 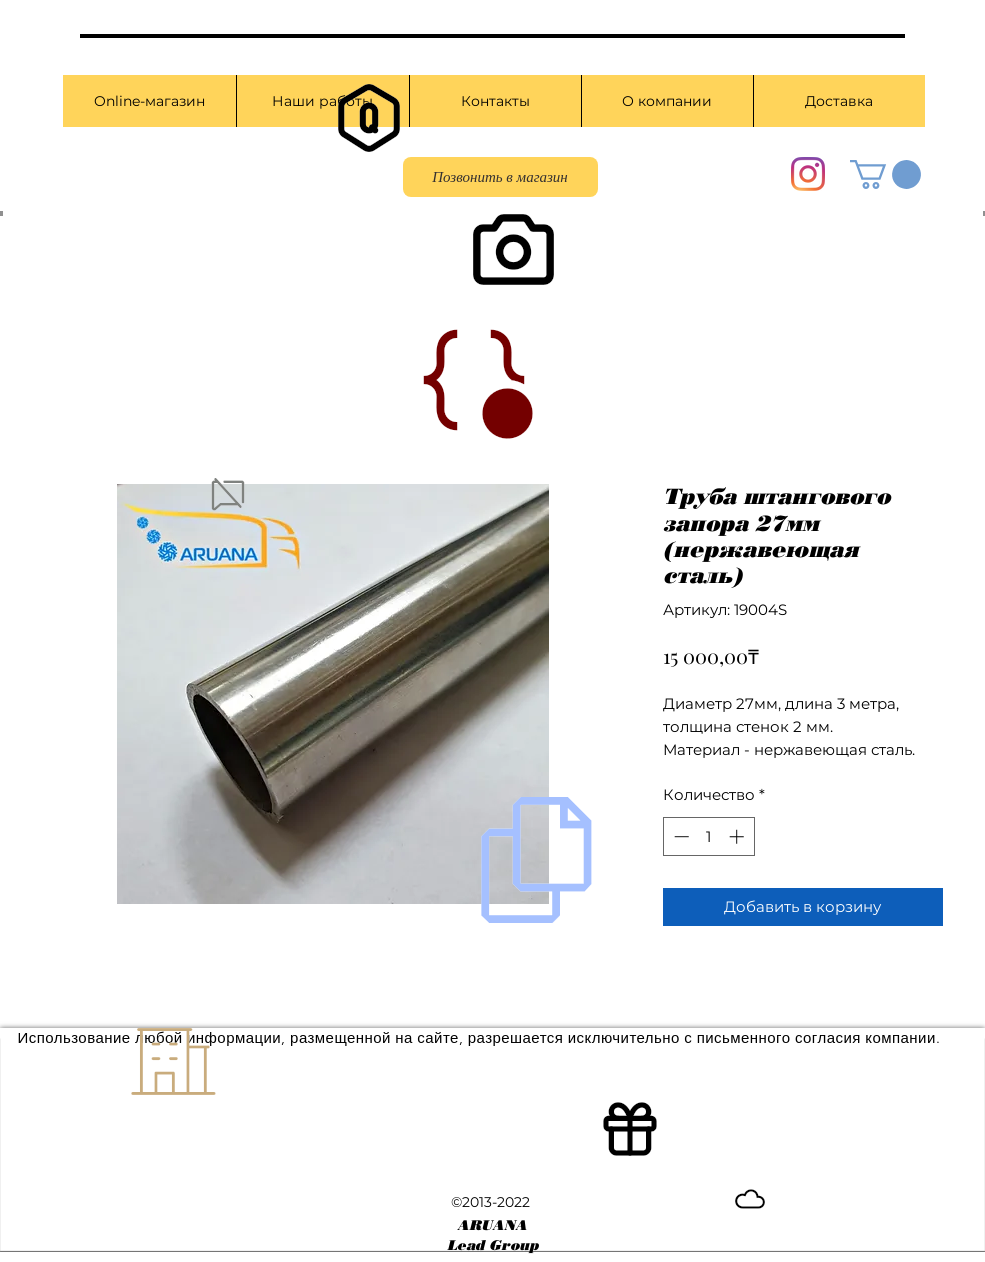 I want to click on view office or workplace location, so click(x=170, y=1061).